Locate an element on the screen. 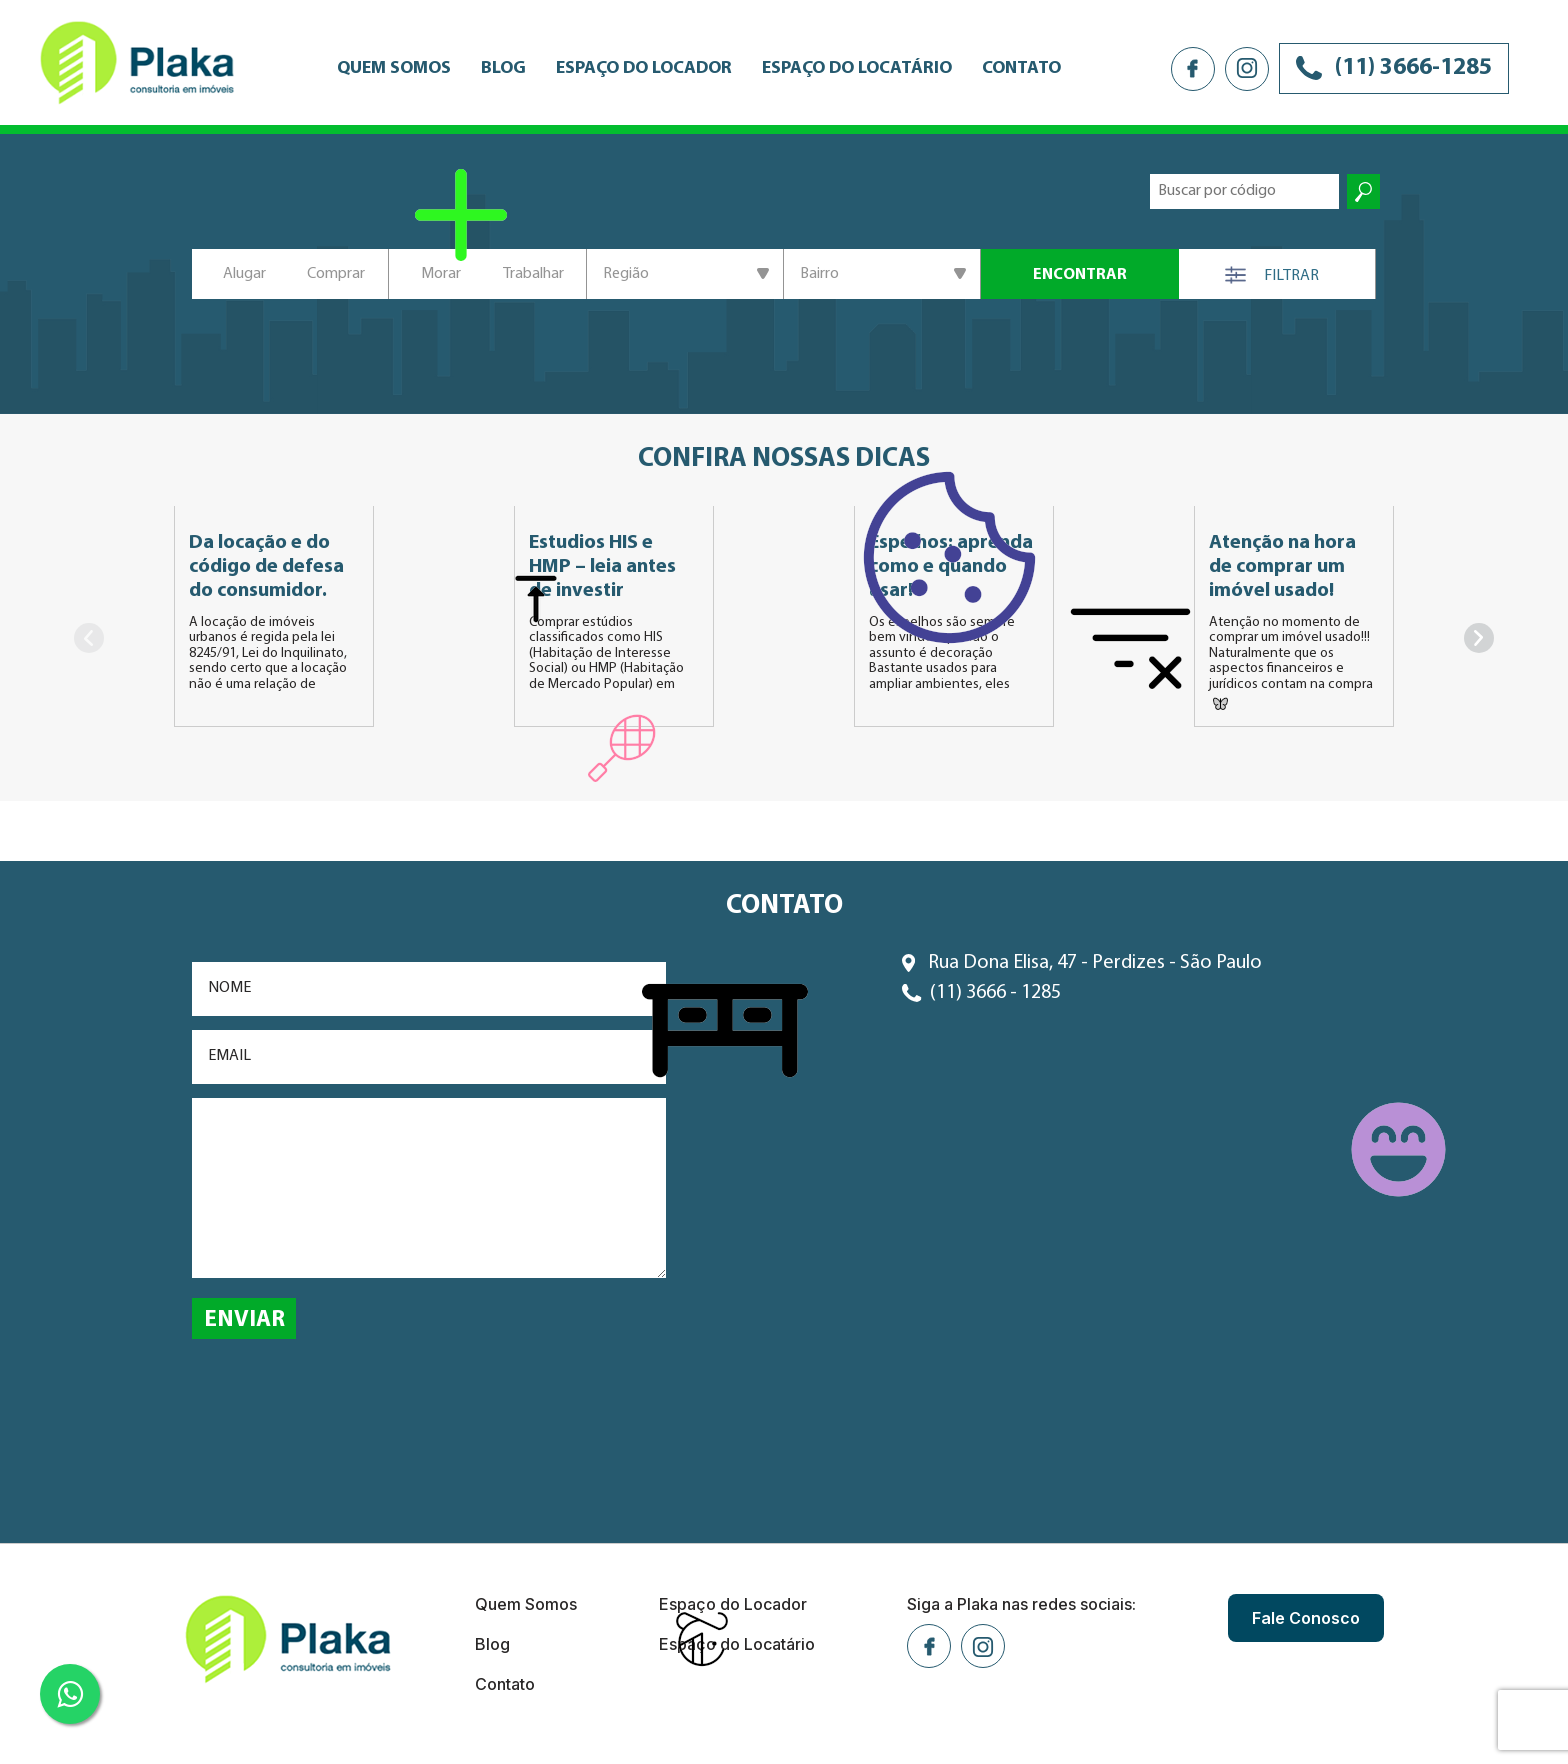  indicates a transformation or metamorphosis feature is located at coordinates (1220, 703).